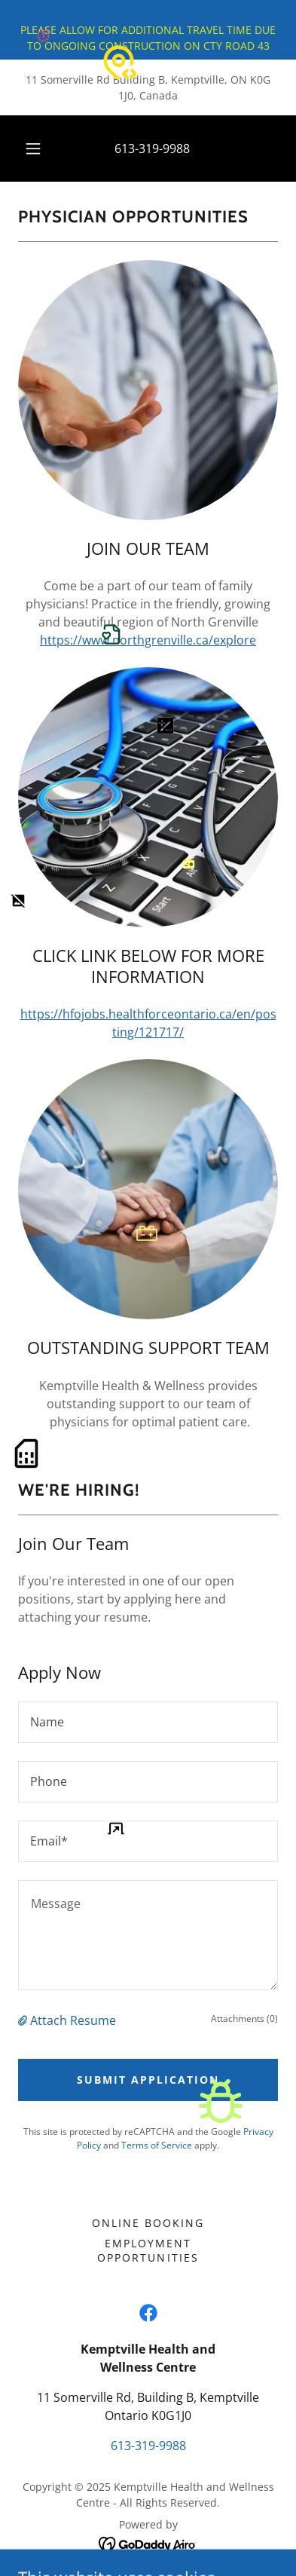  I want to click on check vehicle battery status, so click(147, 1234).